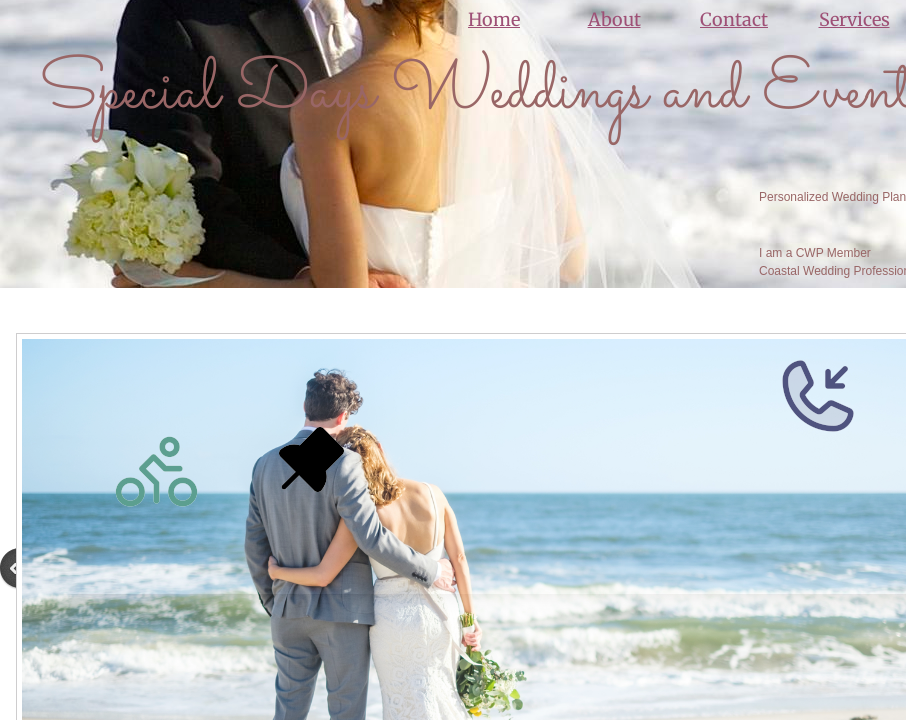 This screenshot has height=720, width=906. I want to click on pin an item to keep it visible, so click(309, 462).